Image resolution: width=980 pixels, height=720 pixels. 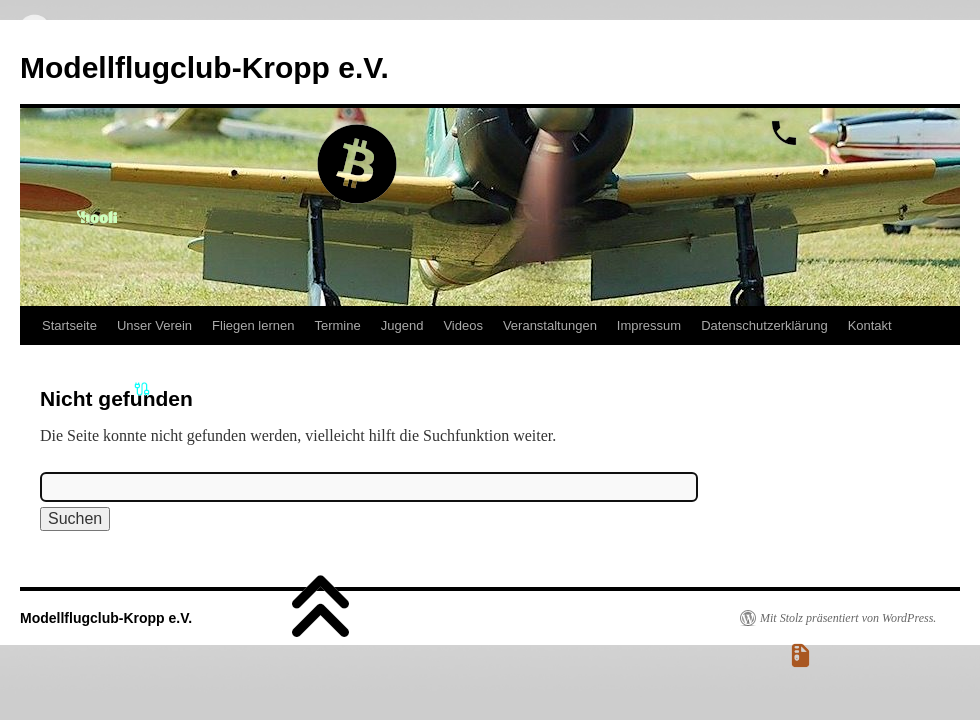 I want to click on bitcoin cryptocurrency logo, so click(x=357, y=164).